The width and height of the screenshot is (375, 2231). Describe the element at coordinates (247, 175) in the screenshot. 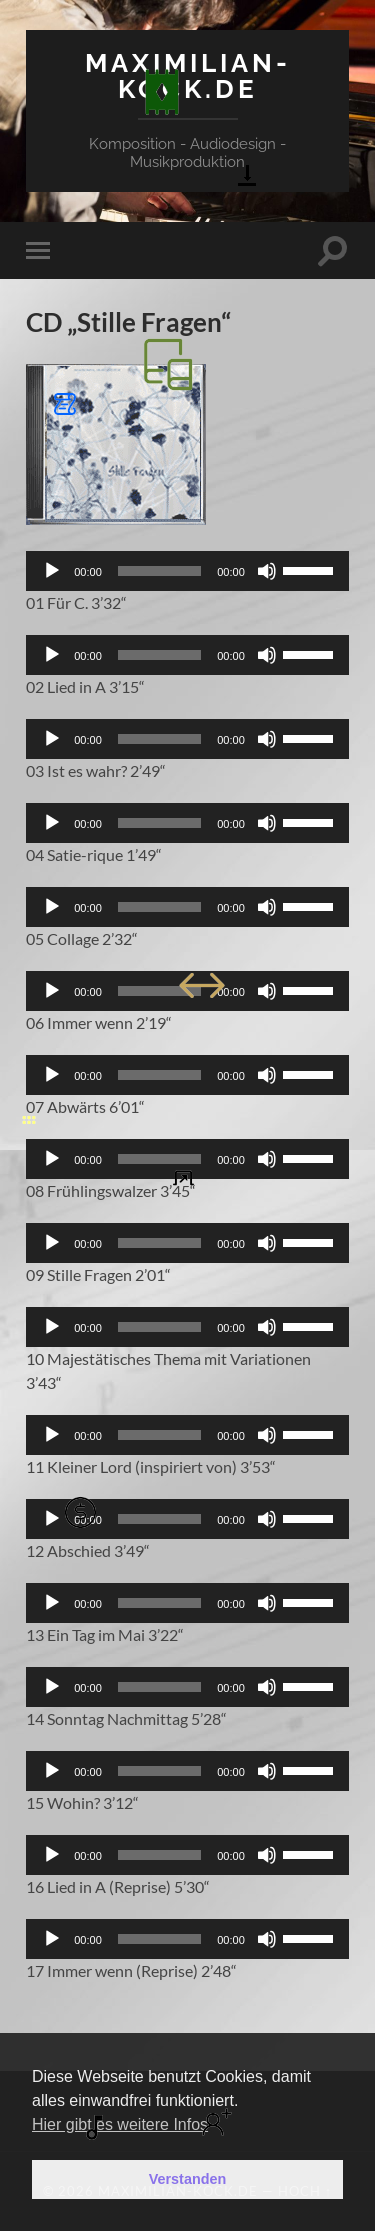

I see `align content to the bottom of a container` at that location.